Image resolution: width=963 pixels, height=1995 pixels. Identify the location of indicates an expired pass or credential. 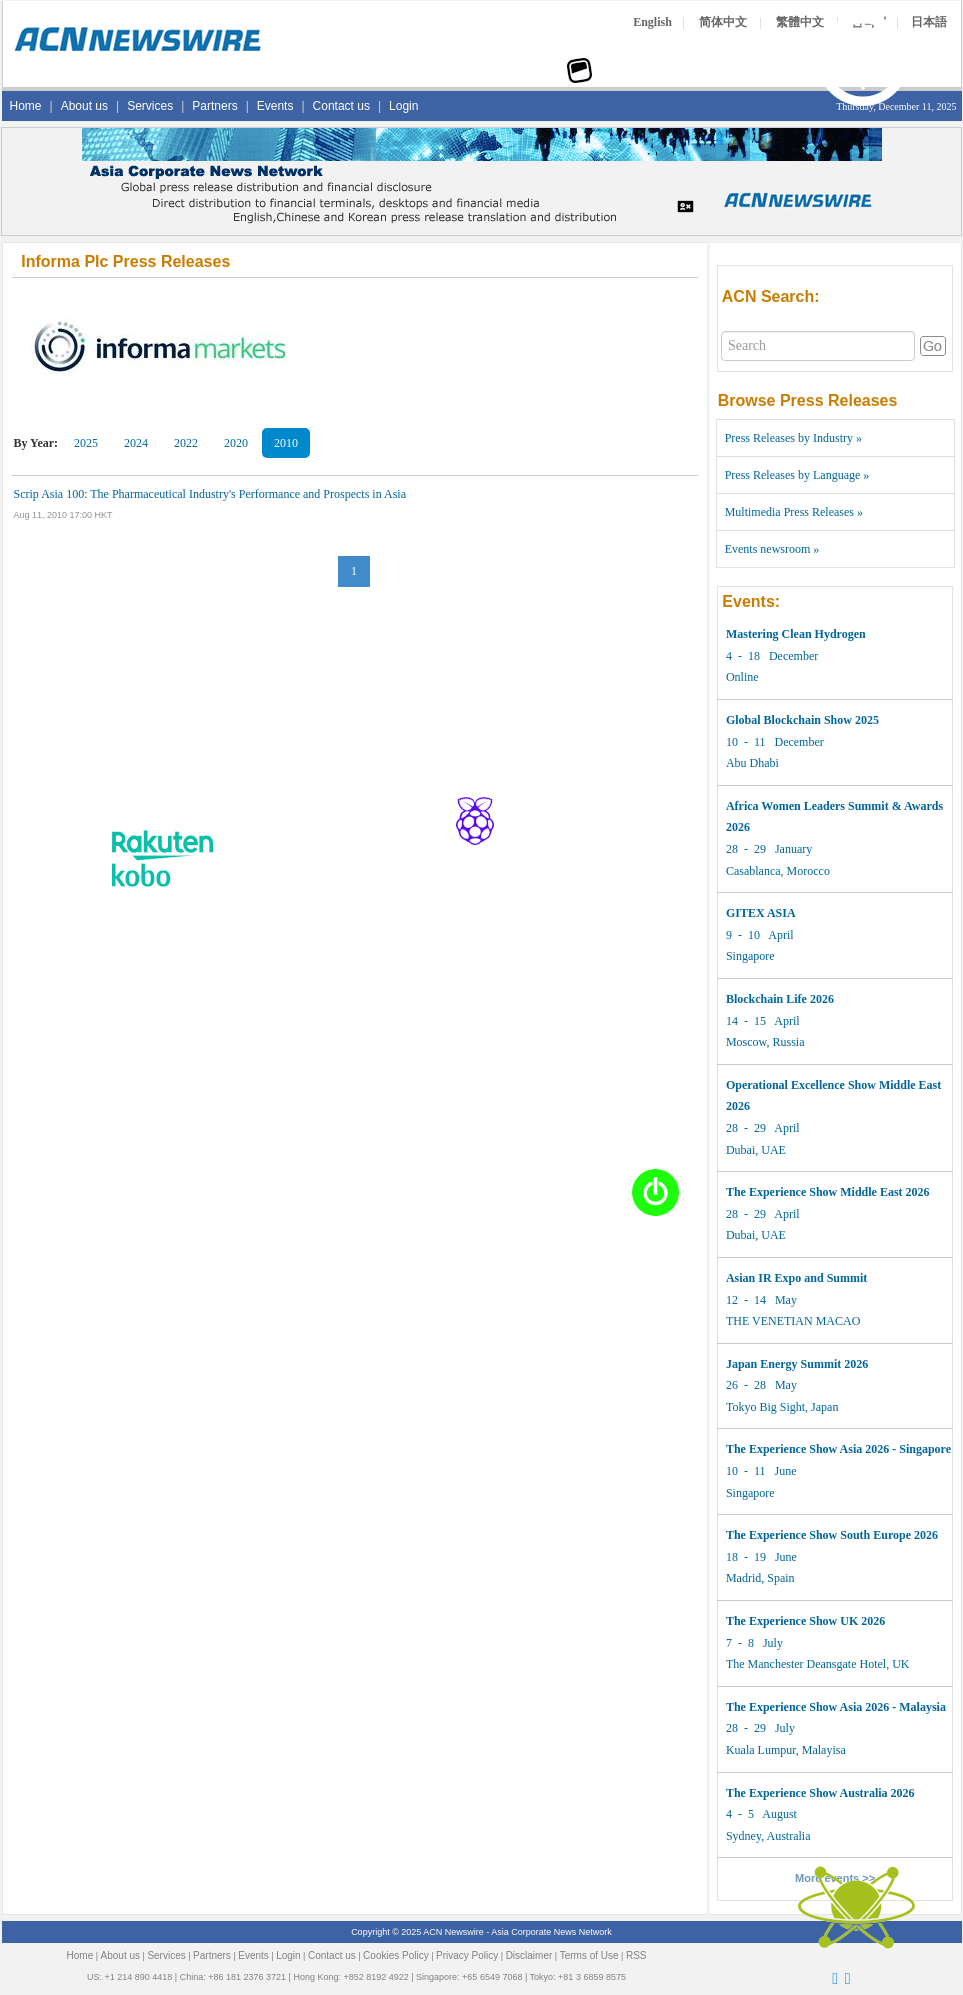
(685, 206).